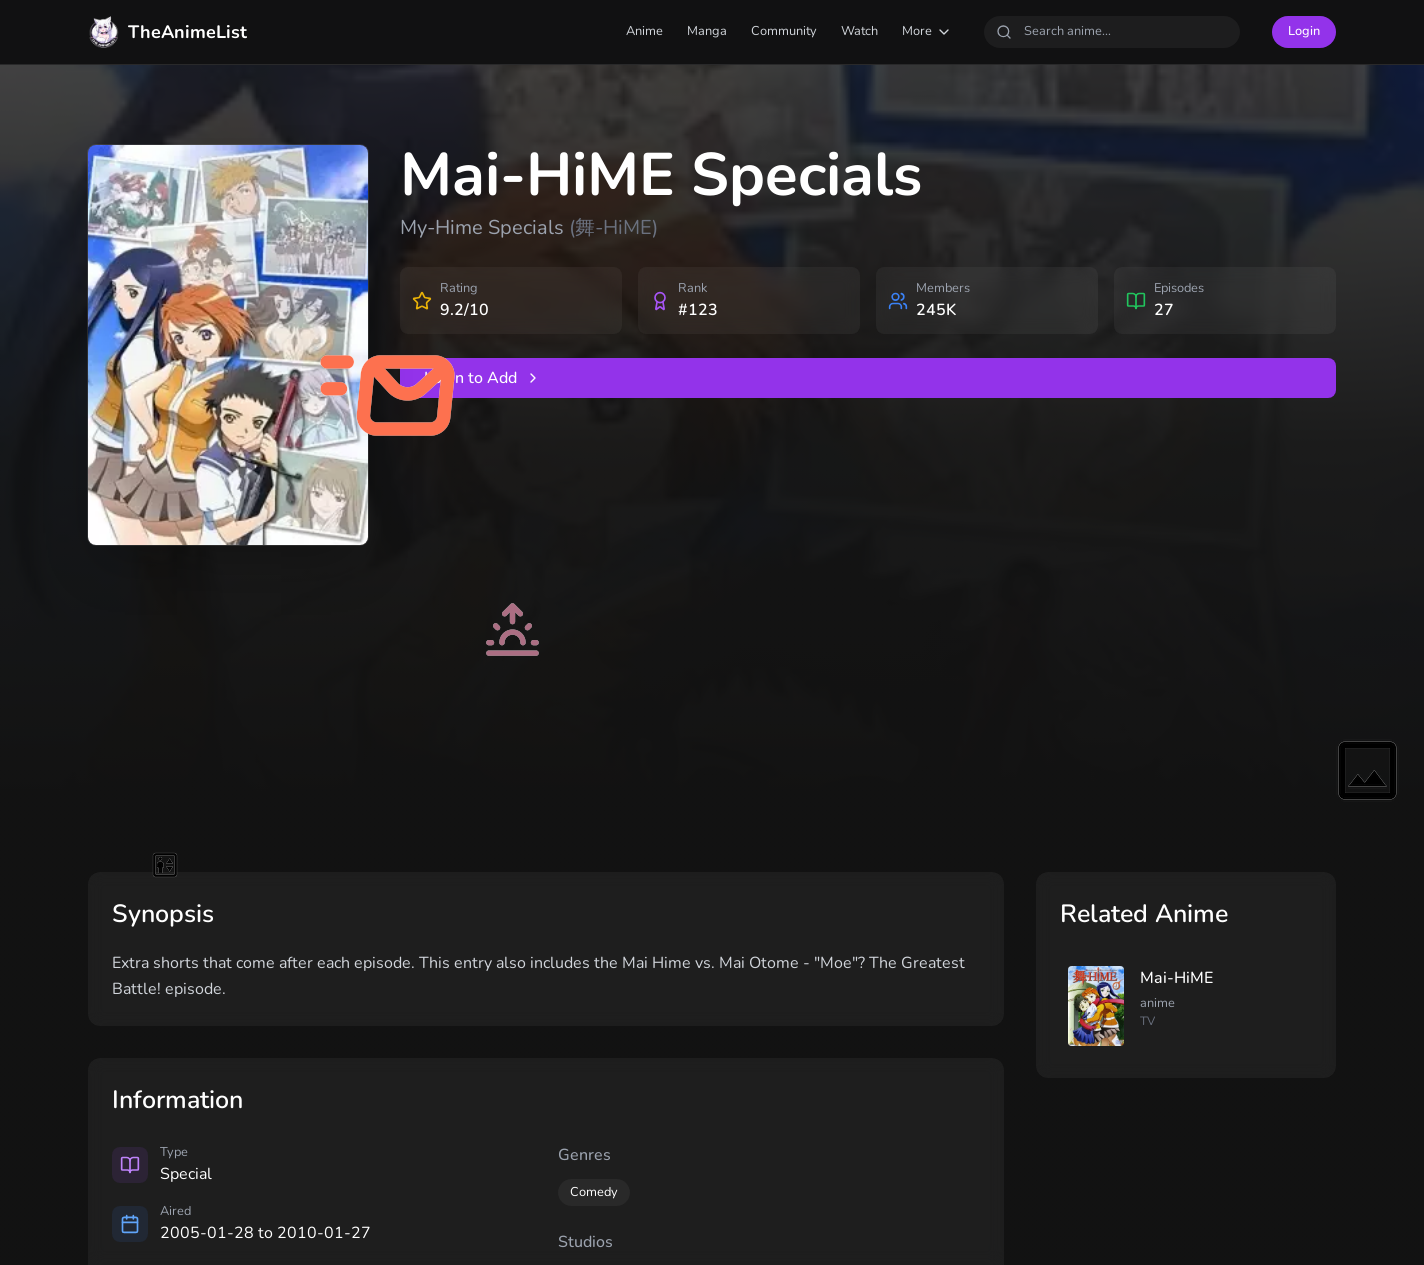 The height and width of the screenshot is (1265, 1424). What do you see at coordinates (512, 629) in the screenshot?
I see `sunrise alarm or wake-up time indicator` at bounding box center [512, 629].